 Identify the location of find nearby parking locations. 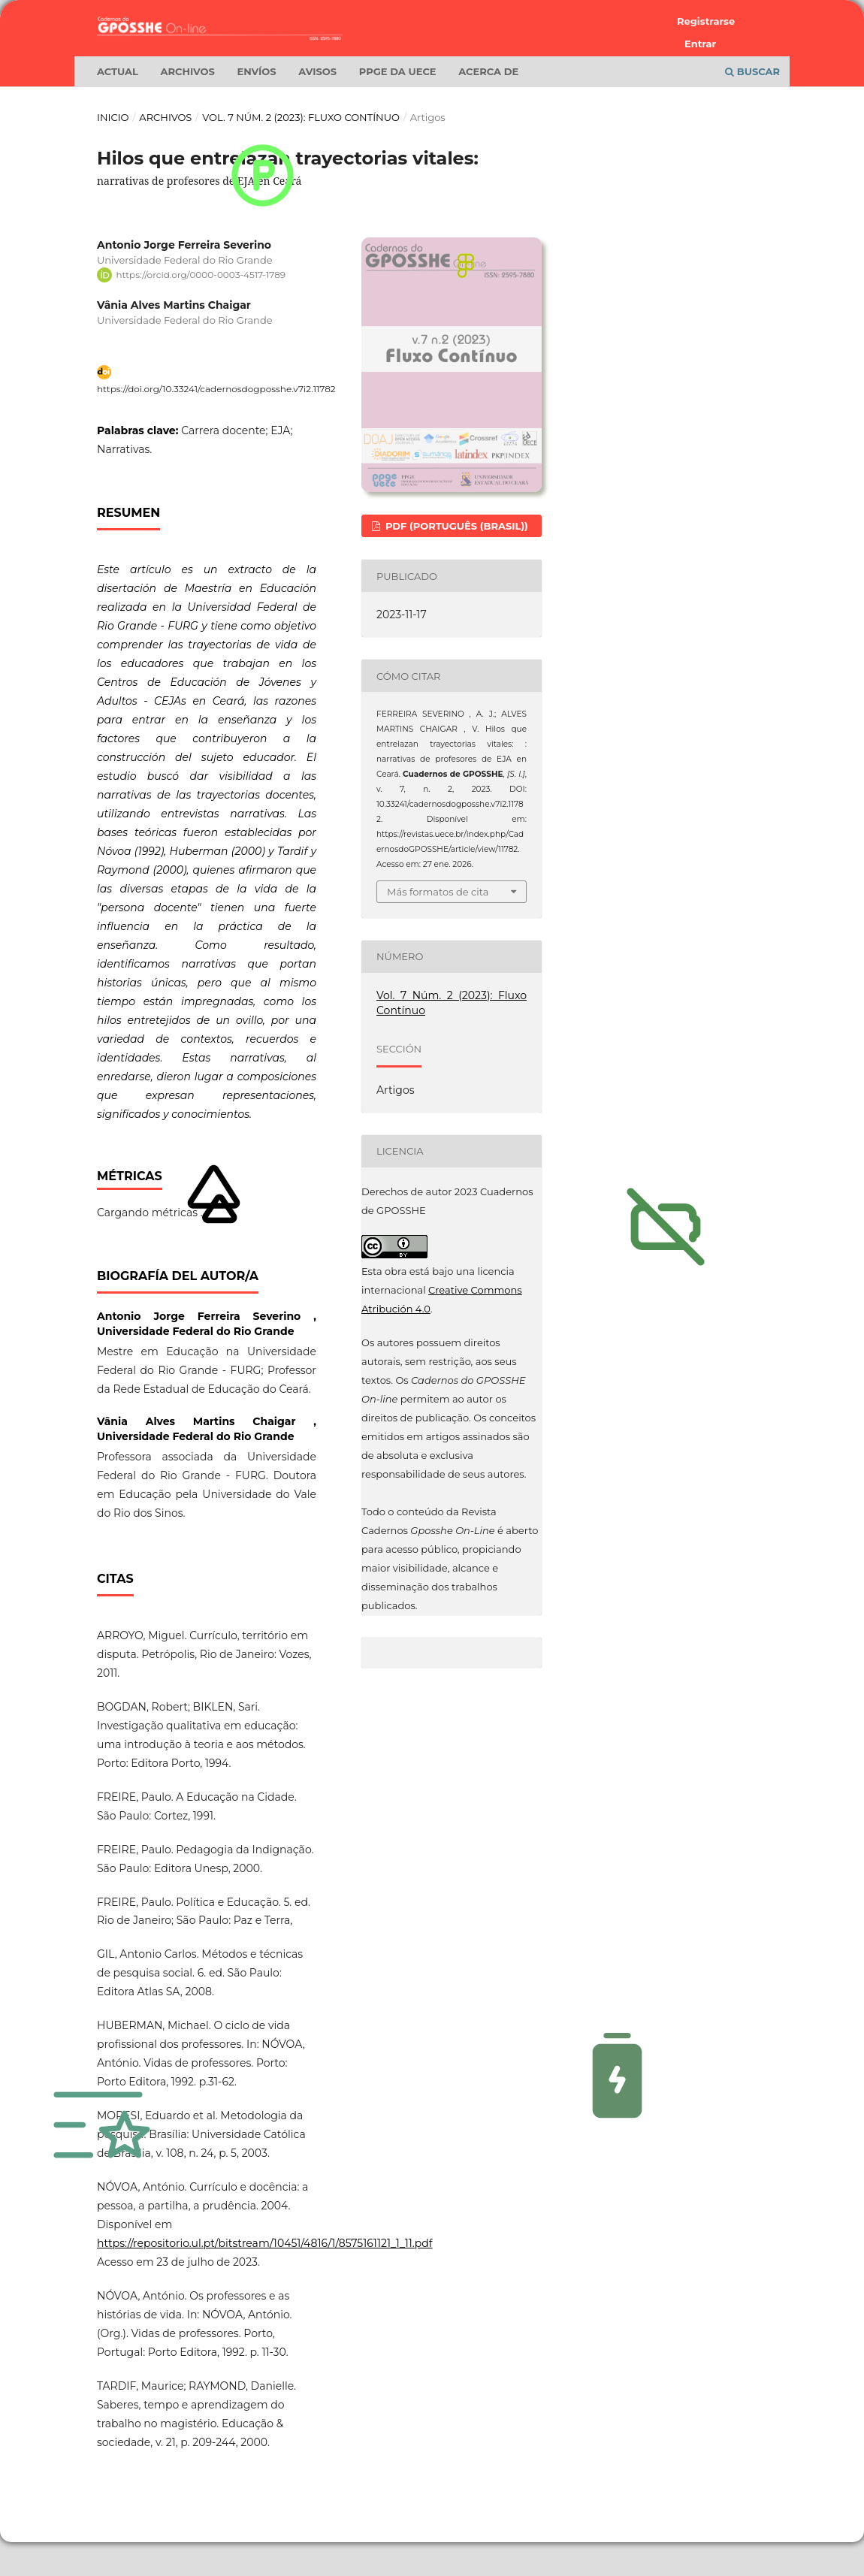
(262, 175).